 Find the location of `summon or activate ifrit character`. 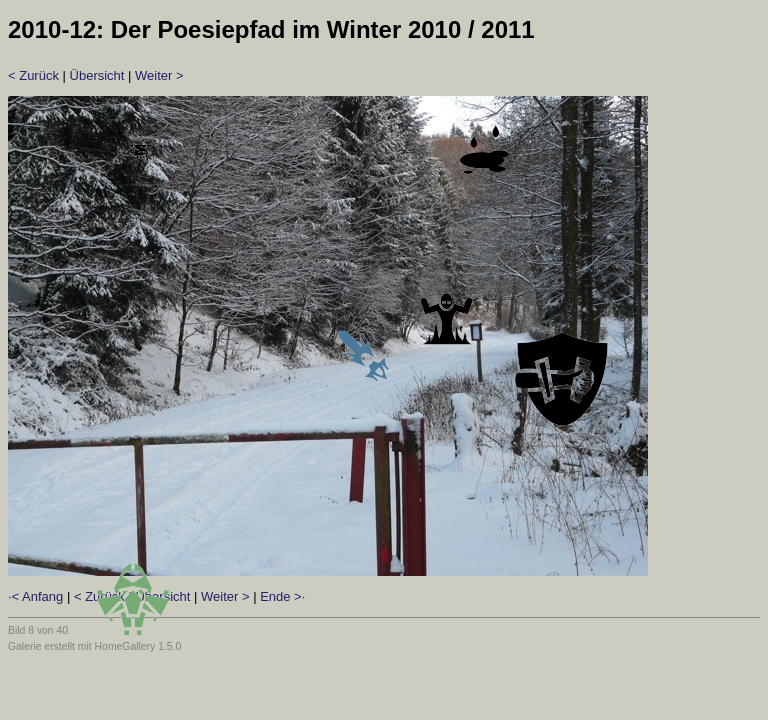

summon or activate ifrit character is located at coordinates (447, 319).